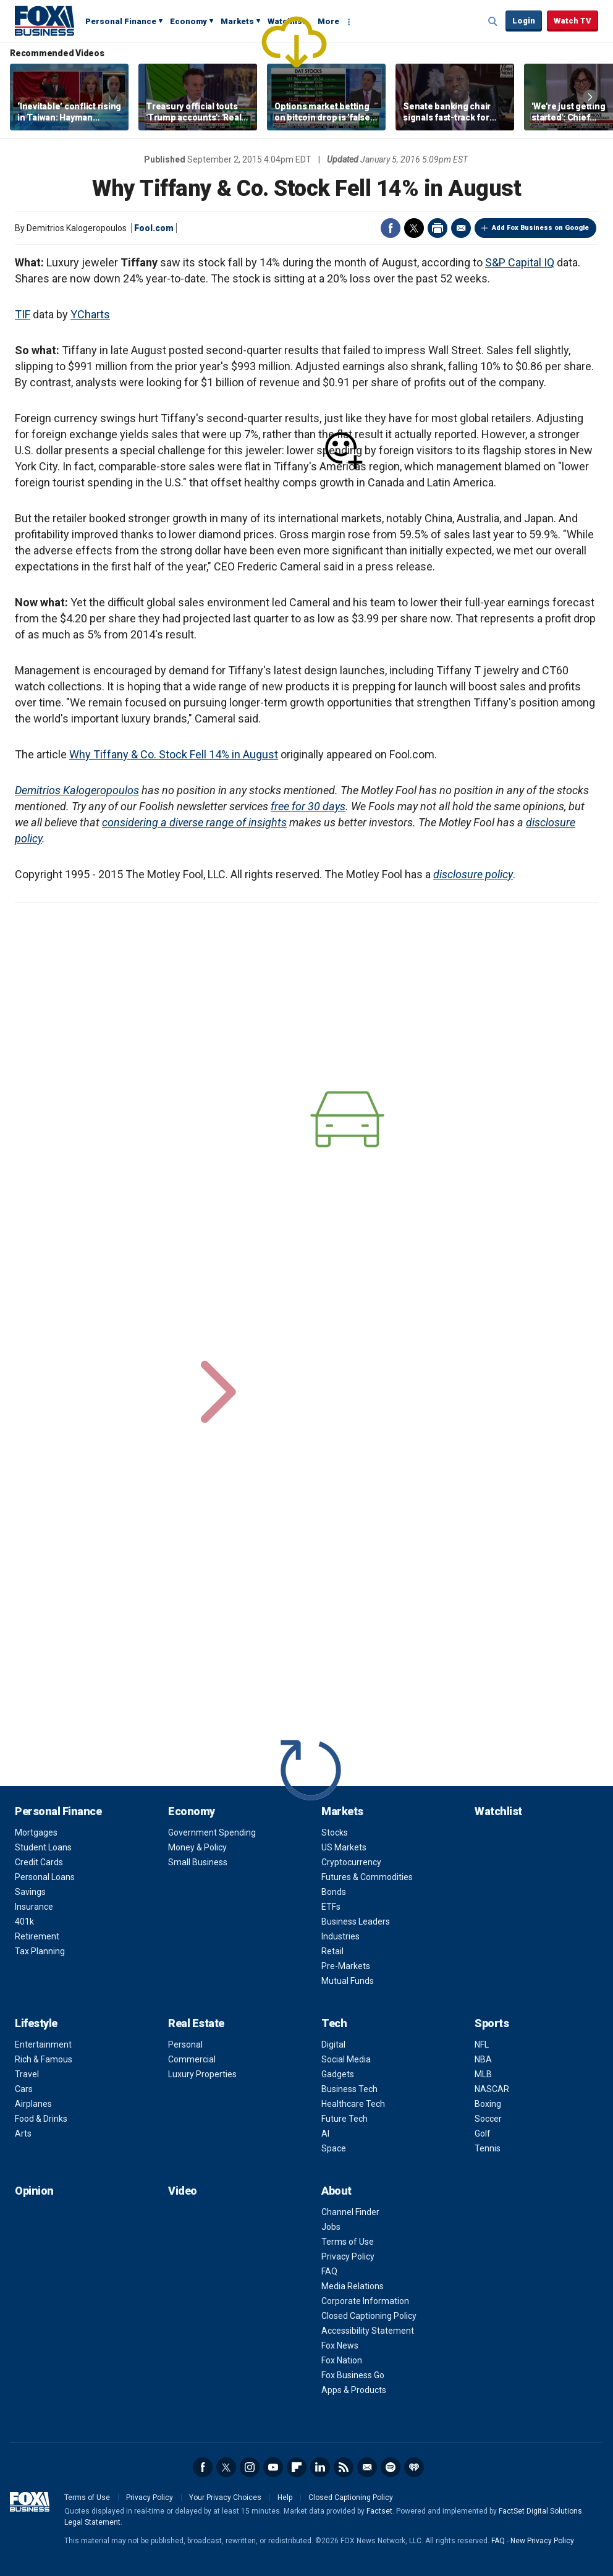  I want to click on download file from cloud storage, so click(294, 40).